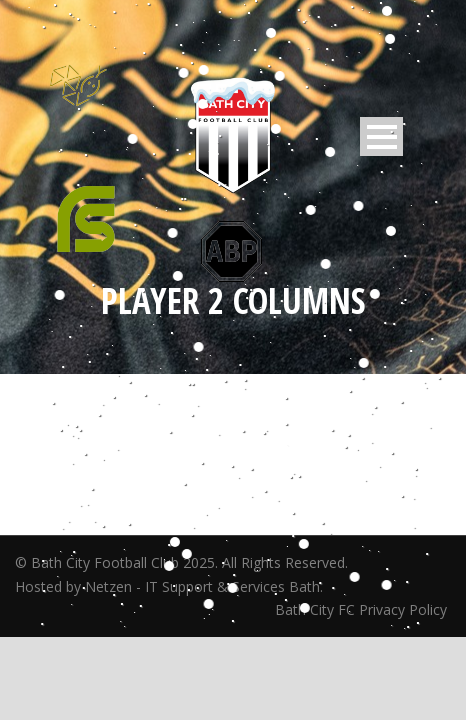 This screenshot has height=720, width=466. What do you see at coordinates (78, 85) in the screenshot?
I see `link to PythonAnywhere cloud hosting service` at bounding box center [78, 85].